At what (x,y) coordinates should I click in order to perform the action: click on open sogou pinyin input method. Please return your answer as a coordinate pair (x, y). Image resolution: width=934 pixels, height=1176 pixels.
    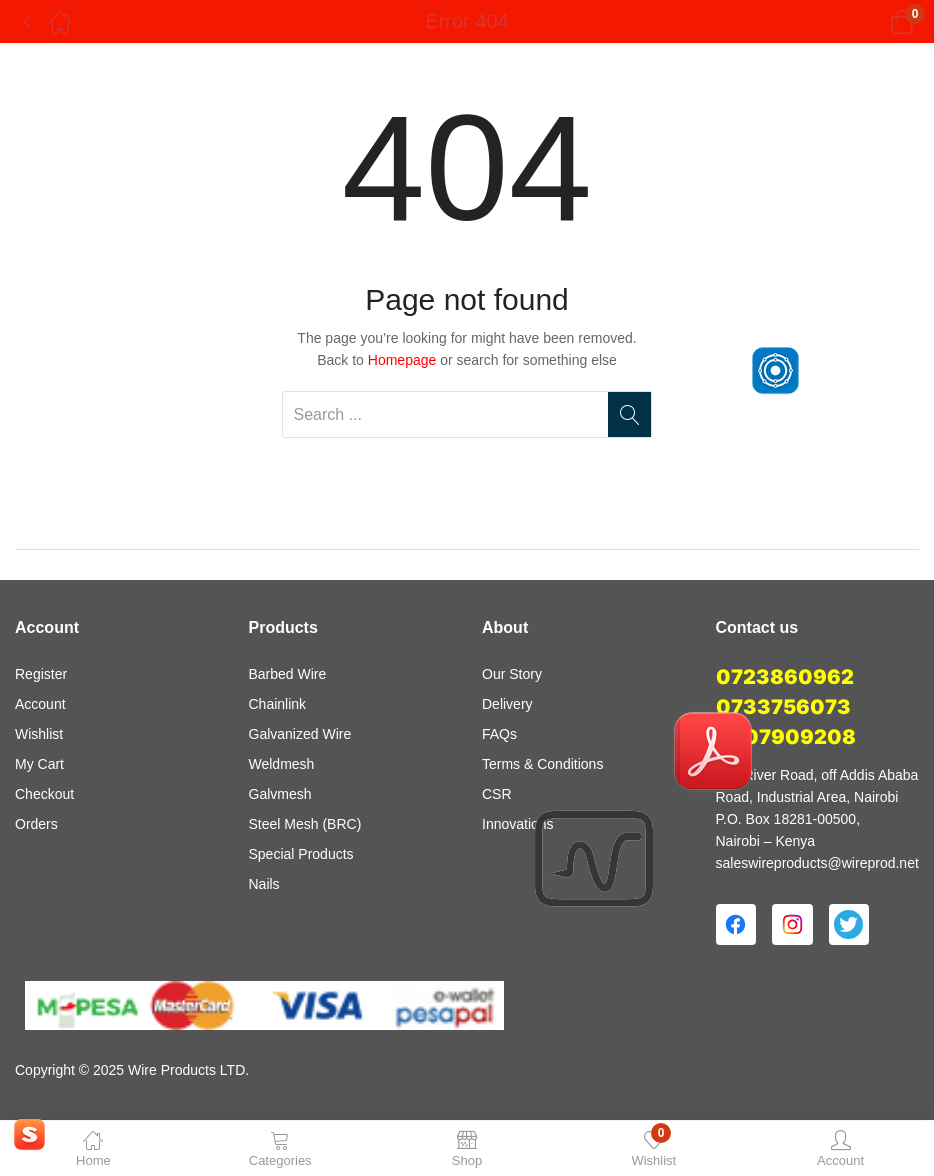
    Looking at the image, I should click on (29, 1134).